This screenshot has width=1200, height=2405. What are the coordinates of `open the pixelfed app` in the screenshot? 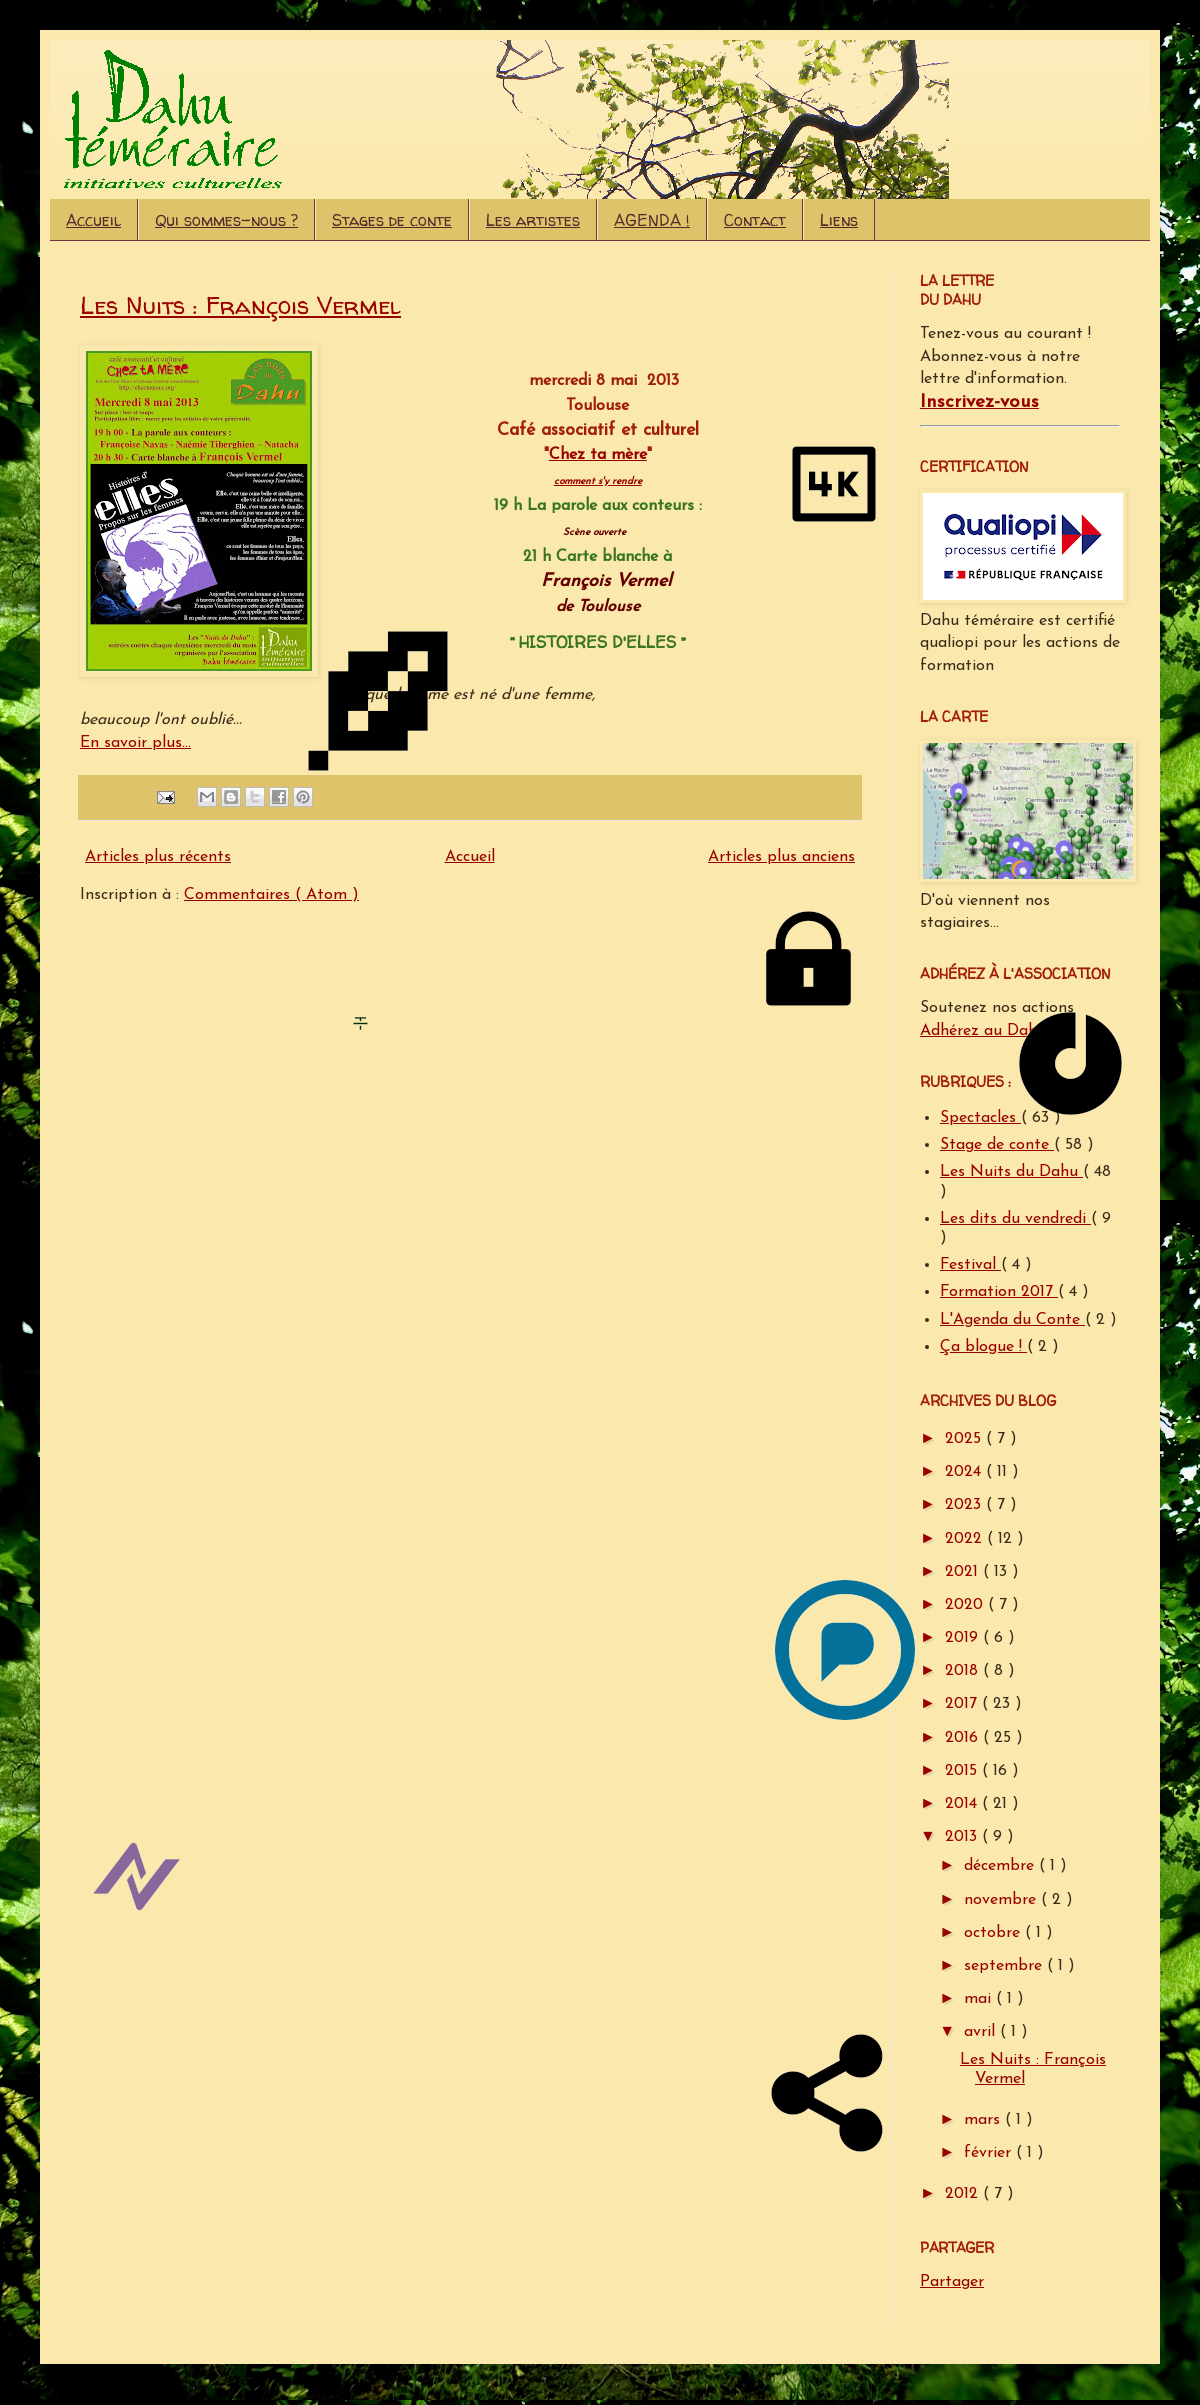 It's located at (845, 1650).